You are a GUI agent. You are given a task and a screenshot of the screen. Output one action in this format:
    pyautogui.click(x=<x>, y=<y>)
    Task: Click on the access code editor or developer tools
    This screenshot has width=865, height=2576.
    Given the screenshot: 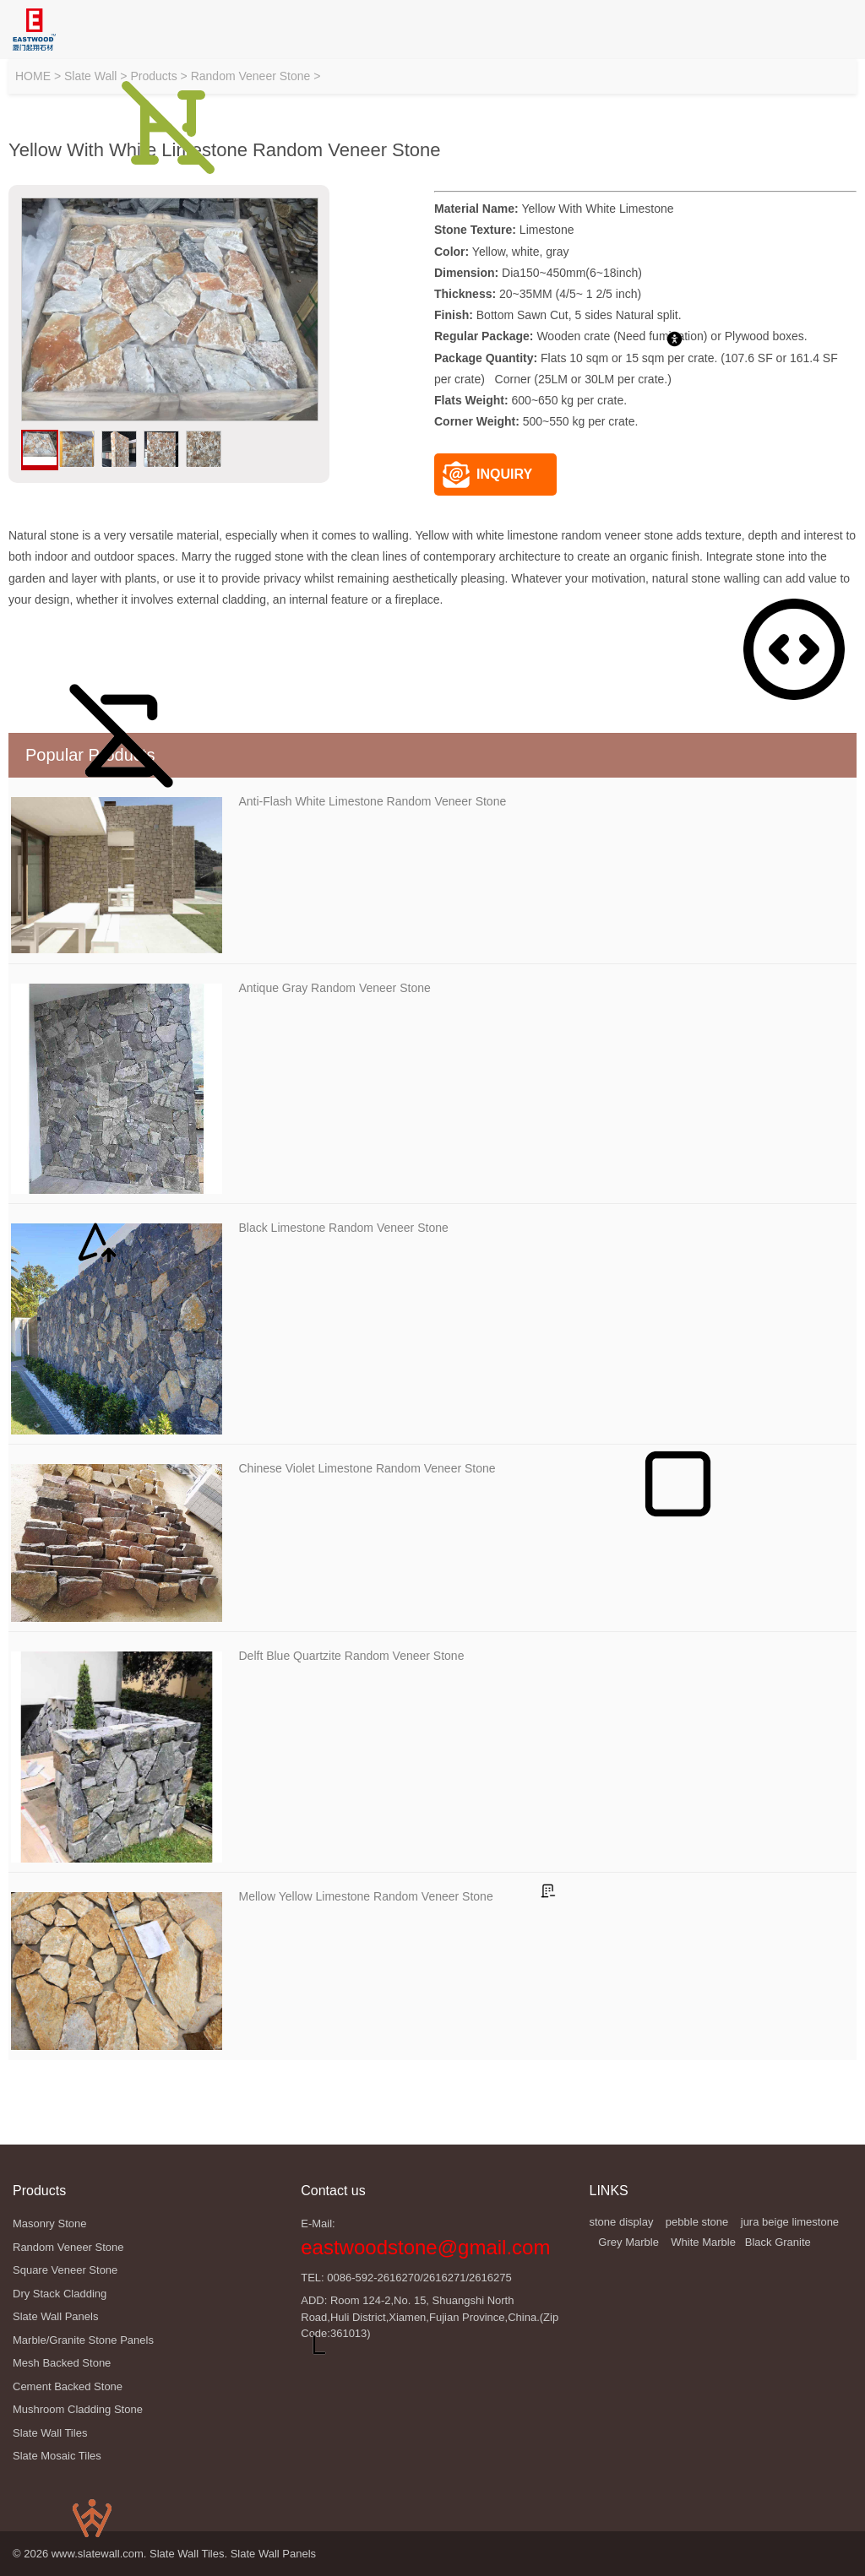 What is the action you would take?
    pyautogui.click(x=794, y=649)
    